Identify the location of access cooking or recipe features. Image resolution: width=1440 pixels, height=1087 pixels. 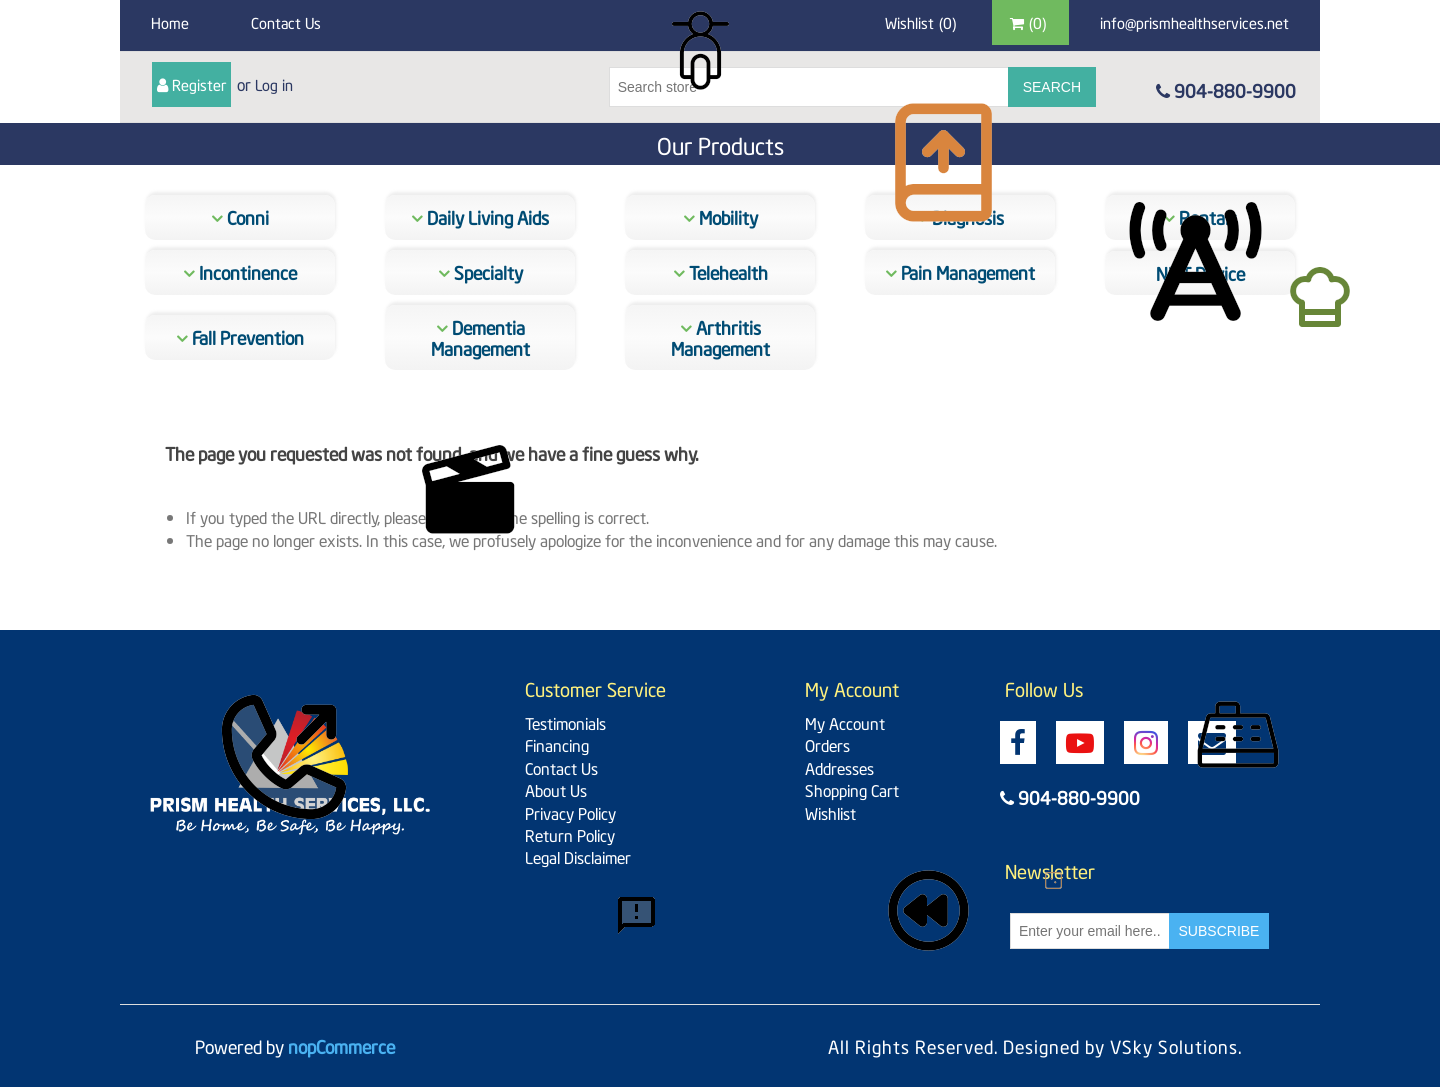
(1320, 297).